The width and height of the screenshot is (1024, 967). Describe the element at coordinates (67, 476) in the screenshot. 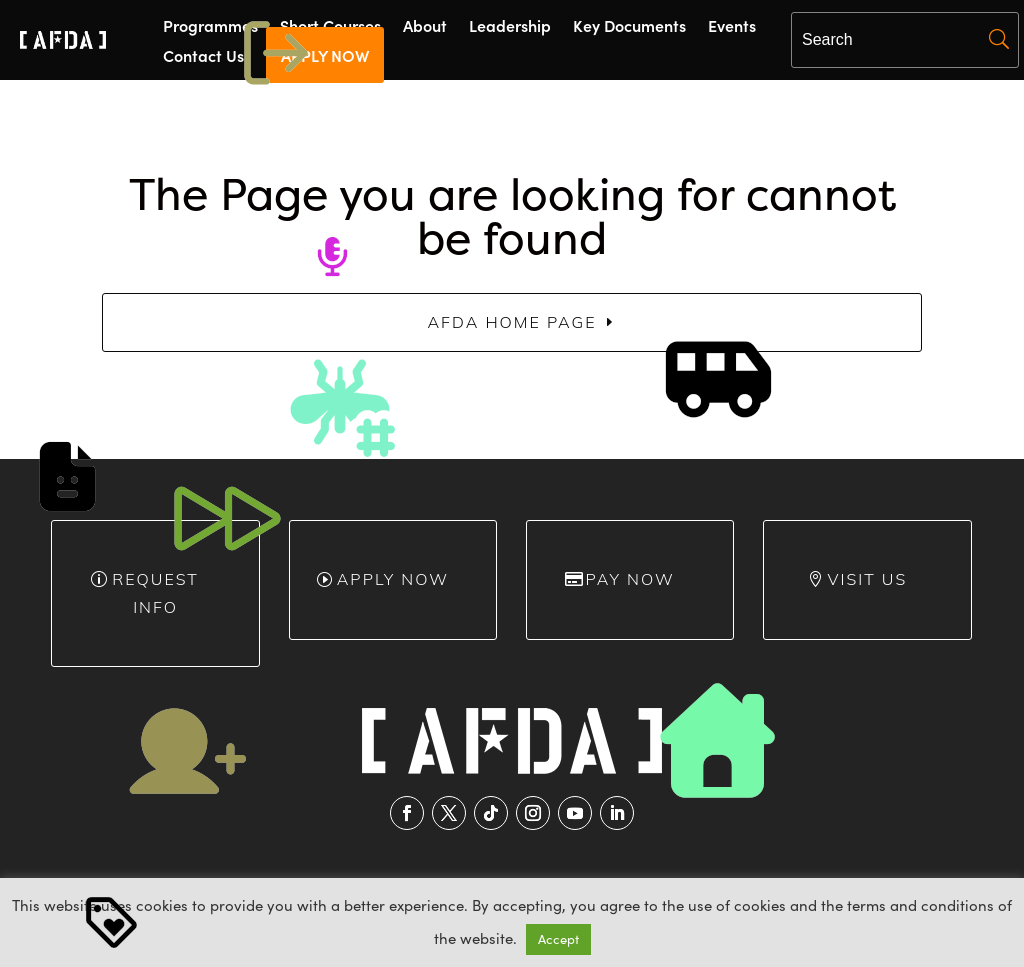

I see `file with neutral or pending status` at that location.